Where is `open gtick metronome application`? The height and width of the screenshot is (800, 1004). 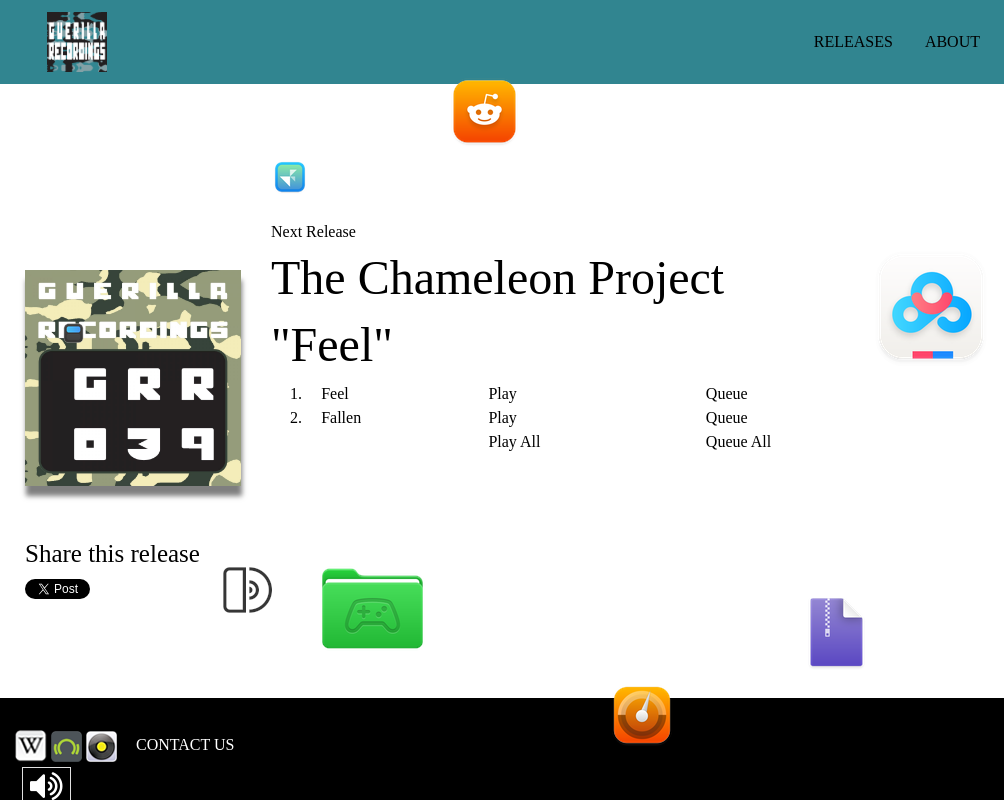 open gtick metronome application is located at coordinates (642, 715).